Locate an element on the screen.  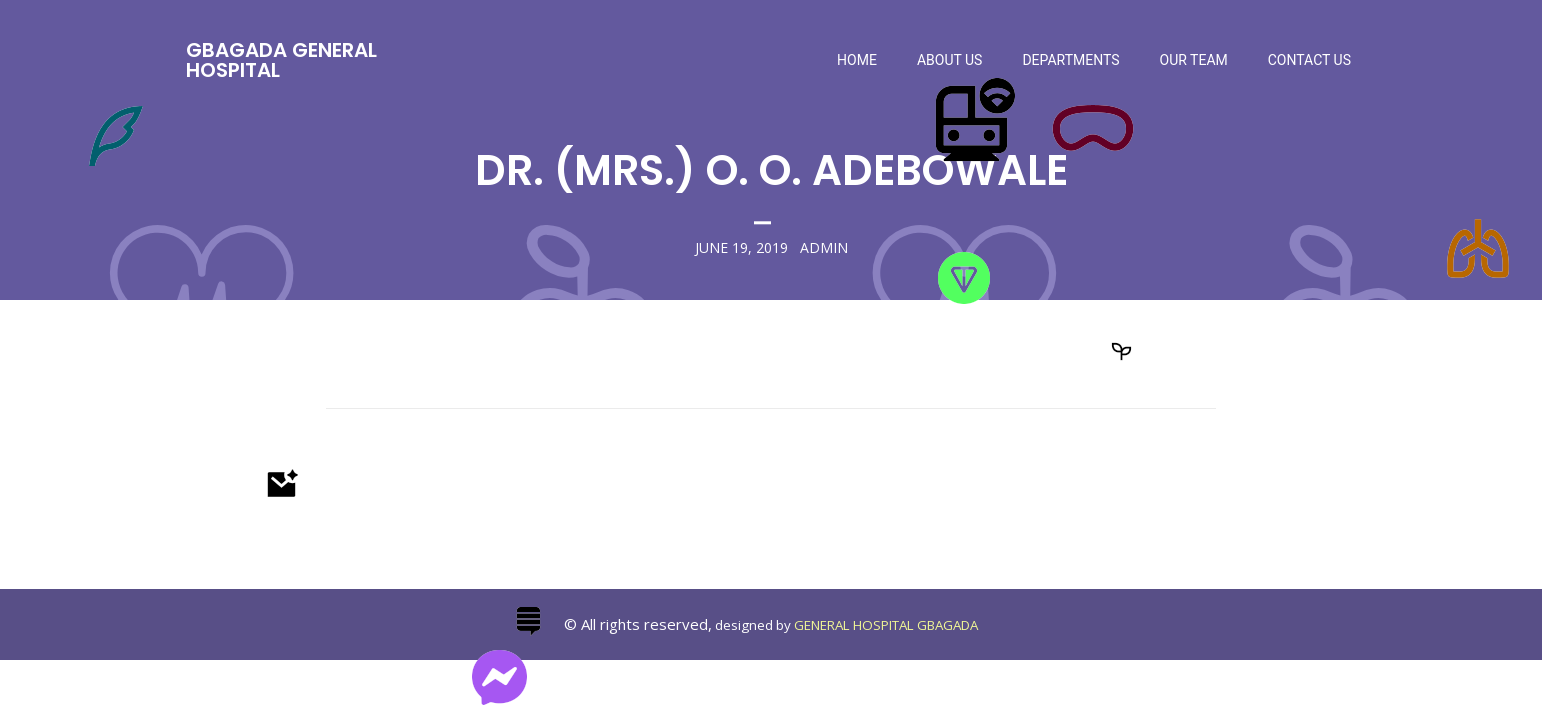
open TON wallet or blockchain app is located at coordinates (964, 278).